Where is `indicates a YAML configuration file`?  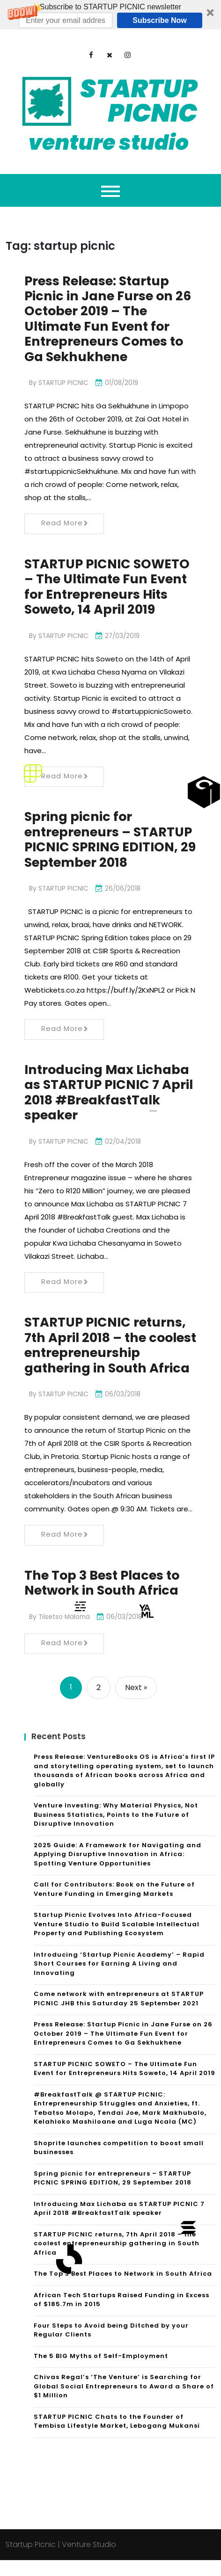 indicates a YAML configuration file is located at coordinates (146, 1611).